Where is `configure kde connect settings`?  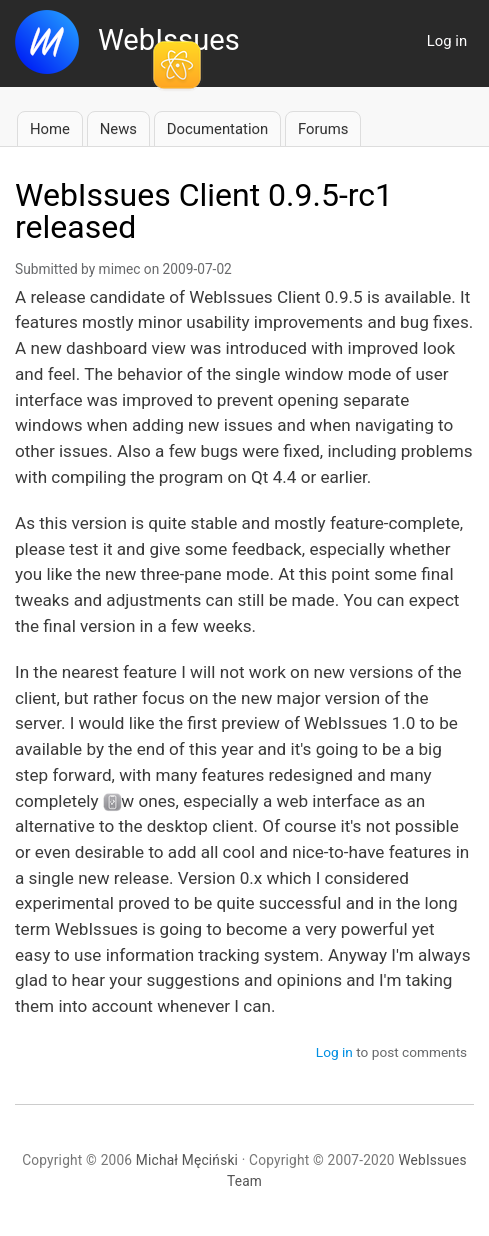
configure kde connect settings is located at coordinates (112, 802).